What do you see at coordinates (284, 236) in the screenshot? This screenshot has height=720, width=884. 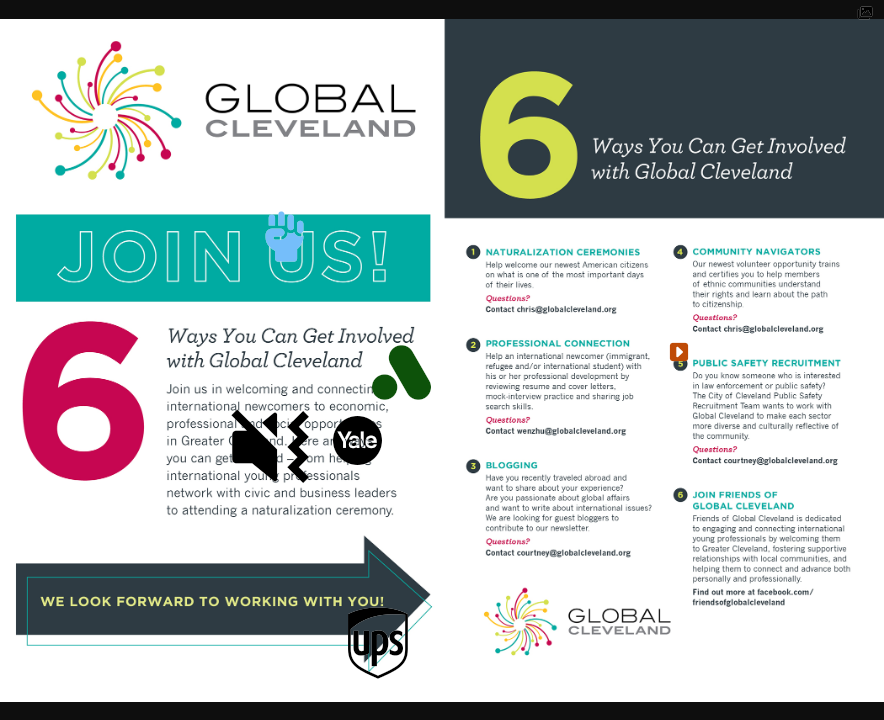 I see `show solidarity or support for a cause` at bounding box center [284, 236].